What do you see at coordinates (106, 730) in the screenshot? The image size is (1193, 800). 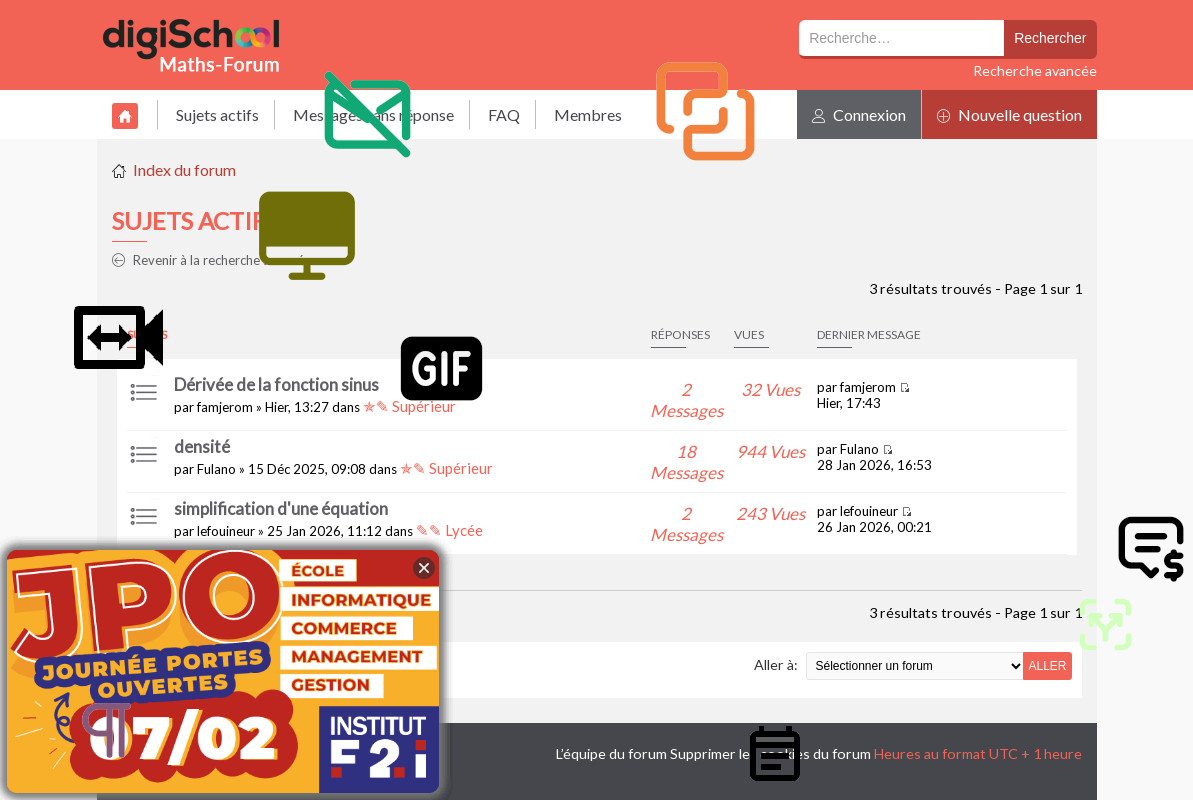 I see `toggle paragraph marks visibility` at bounding box center [106, 730].